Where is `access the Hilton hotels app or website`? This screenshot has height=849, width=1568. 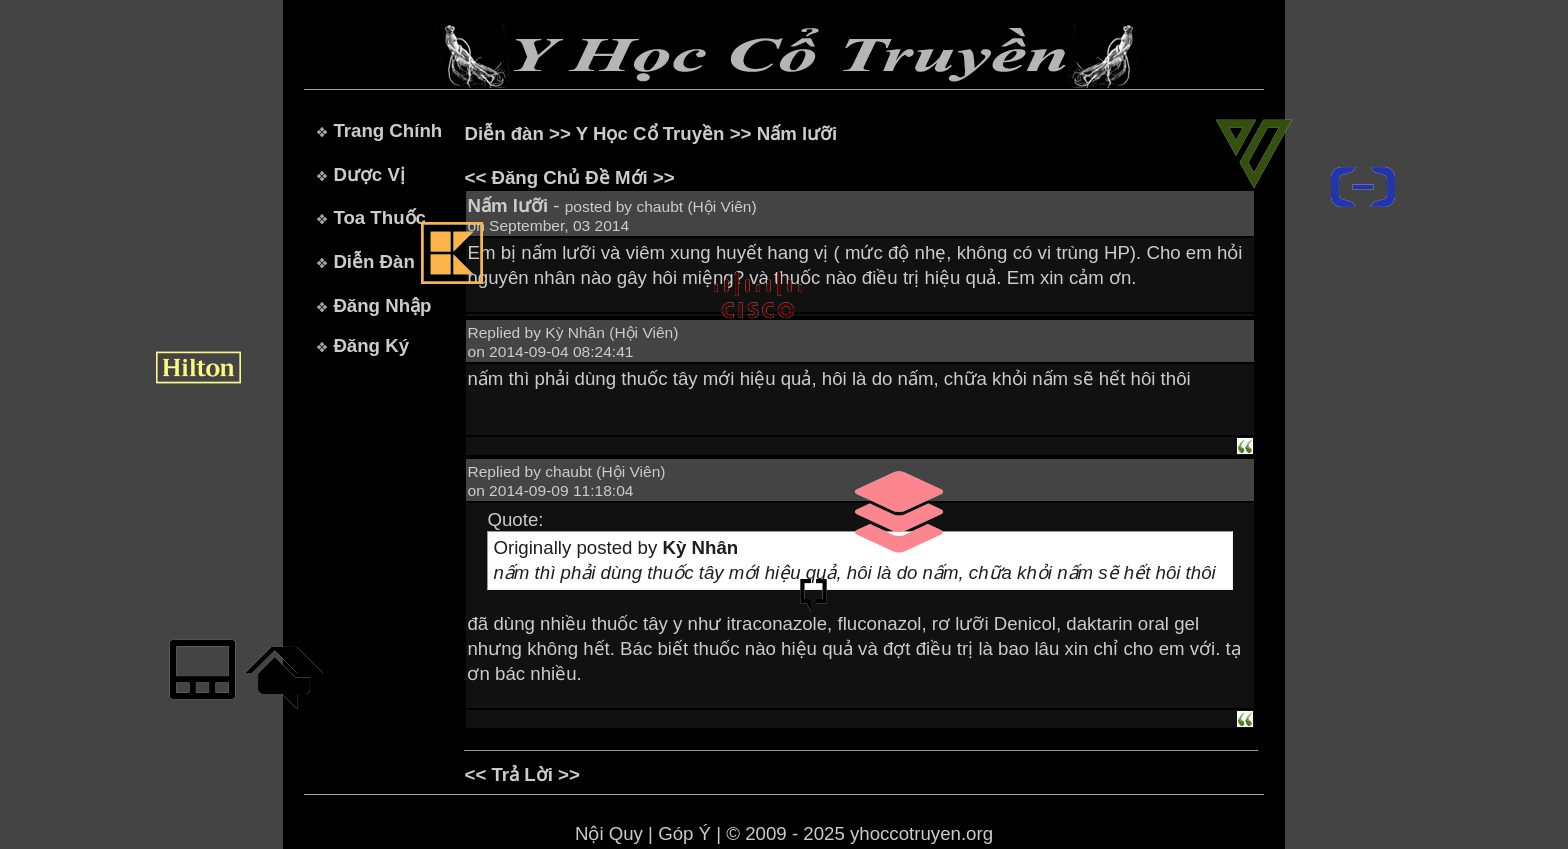
access the Hilton hotels app or website is located at coordinates (198, 367).